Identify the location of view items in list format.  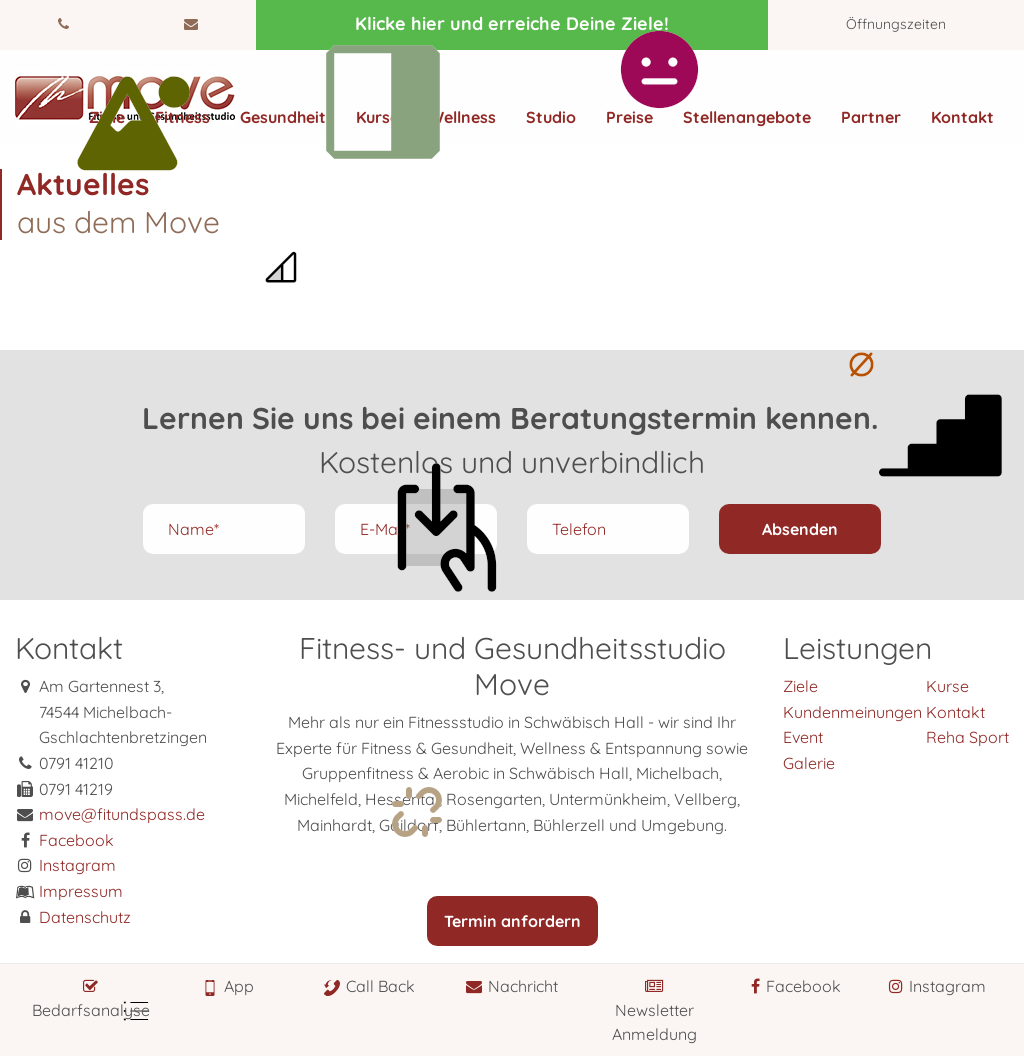
(136, 1011).